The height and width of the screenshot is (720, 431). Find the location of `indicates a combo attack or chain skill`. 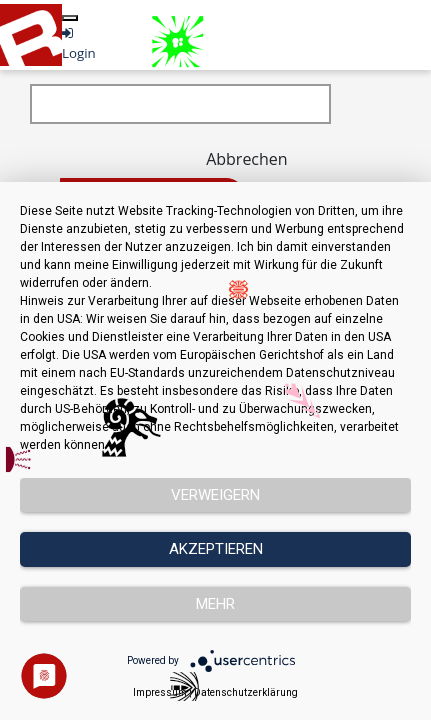

indicates a combo attack or chain skill is located at coordinates (303, 401).